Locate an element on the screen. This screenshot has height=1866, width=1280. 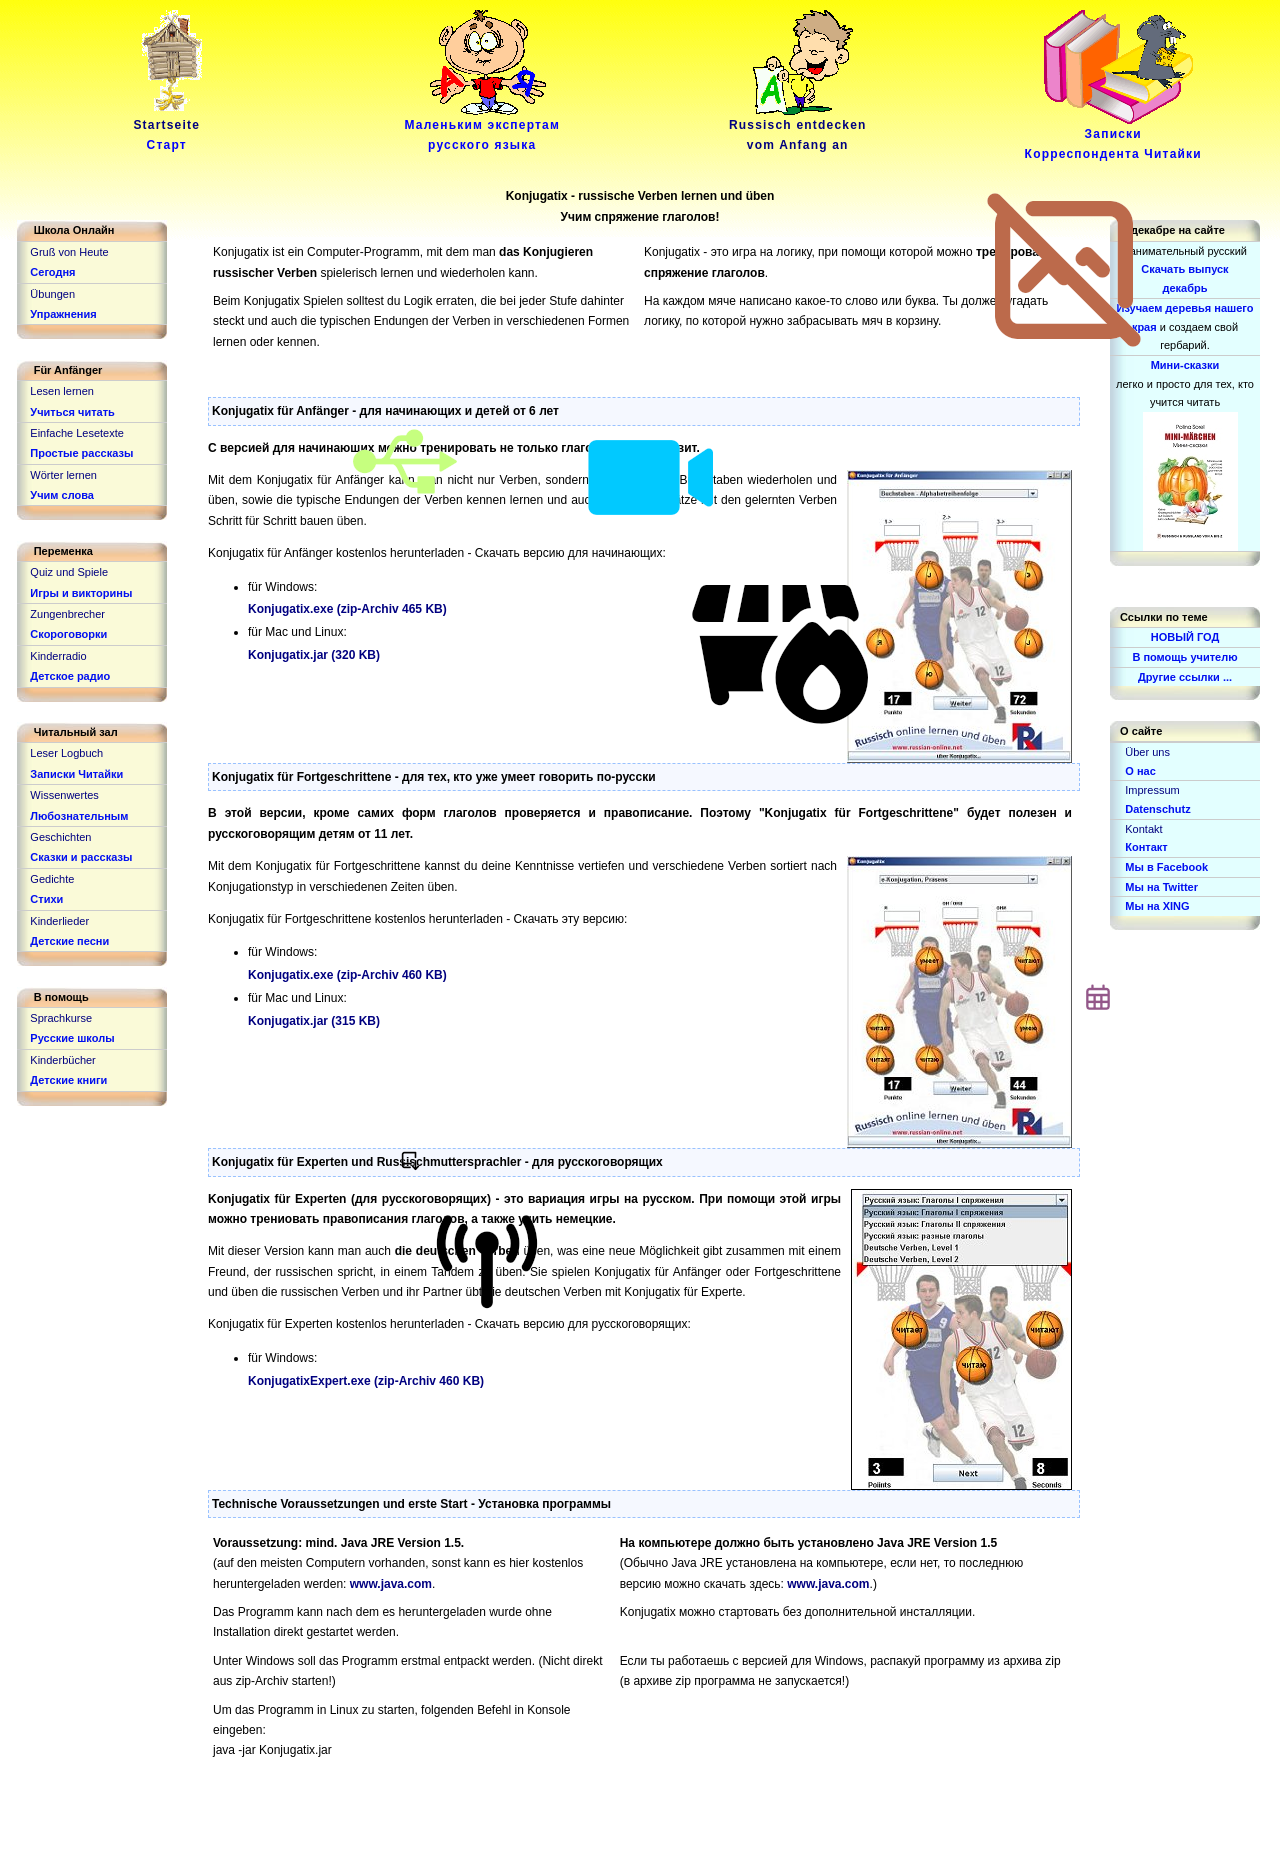
start a video call is located at coordinates (646, 477).